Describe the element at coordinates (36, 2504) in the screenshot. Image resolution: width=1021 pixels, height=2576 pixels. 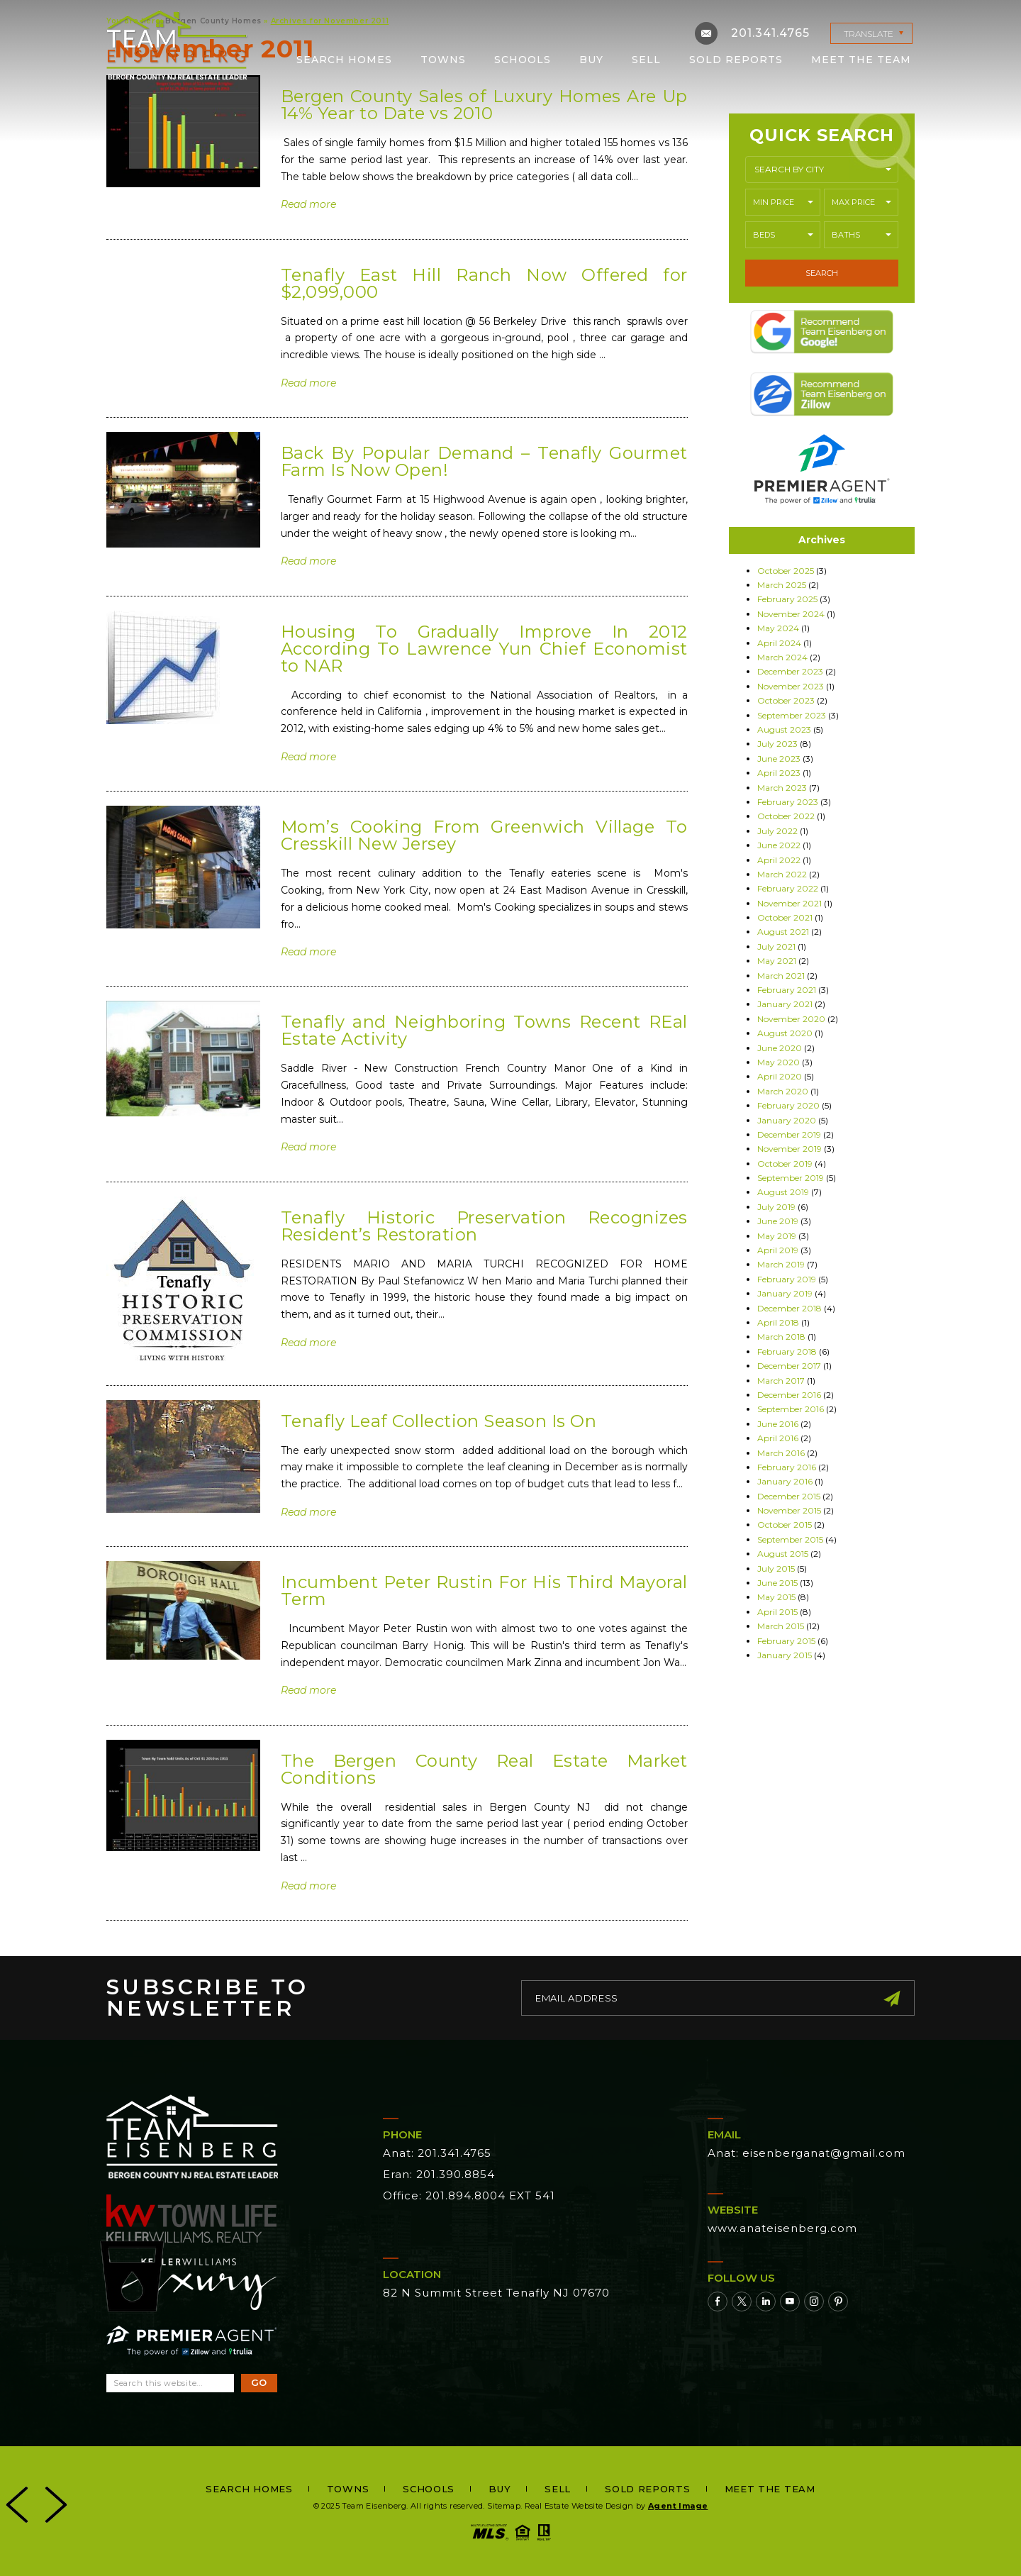
I see `view or edit source code` at that location.